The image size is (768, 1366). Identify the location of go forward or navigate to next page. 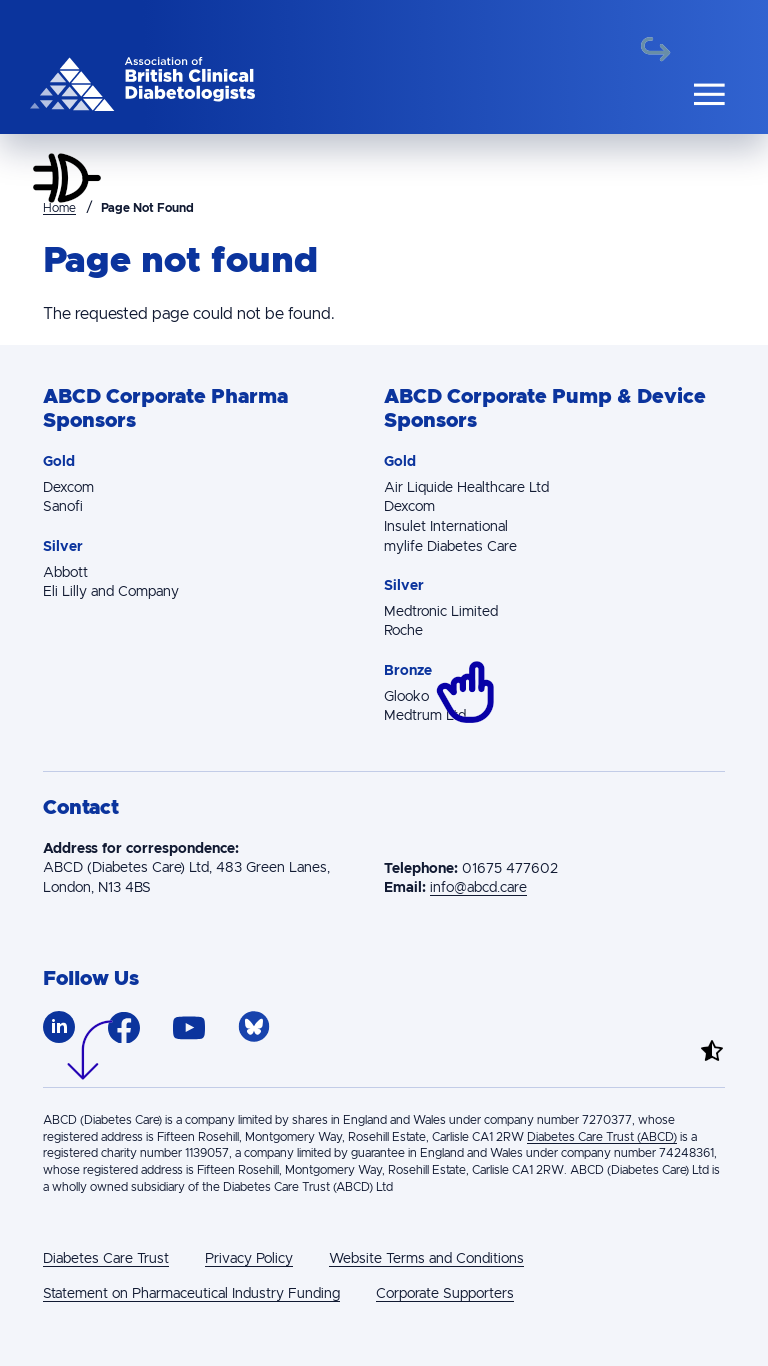
(656, 47).